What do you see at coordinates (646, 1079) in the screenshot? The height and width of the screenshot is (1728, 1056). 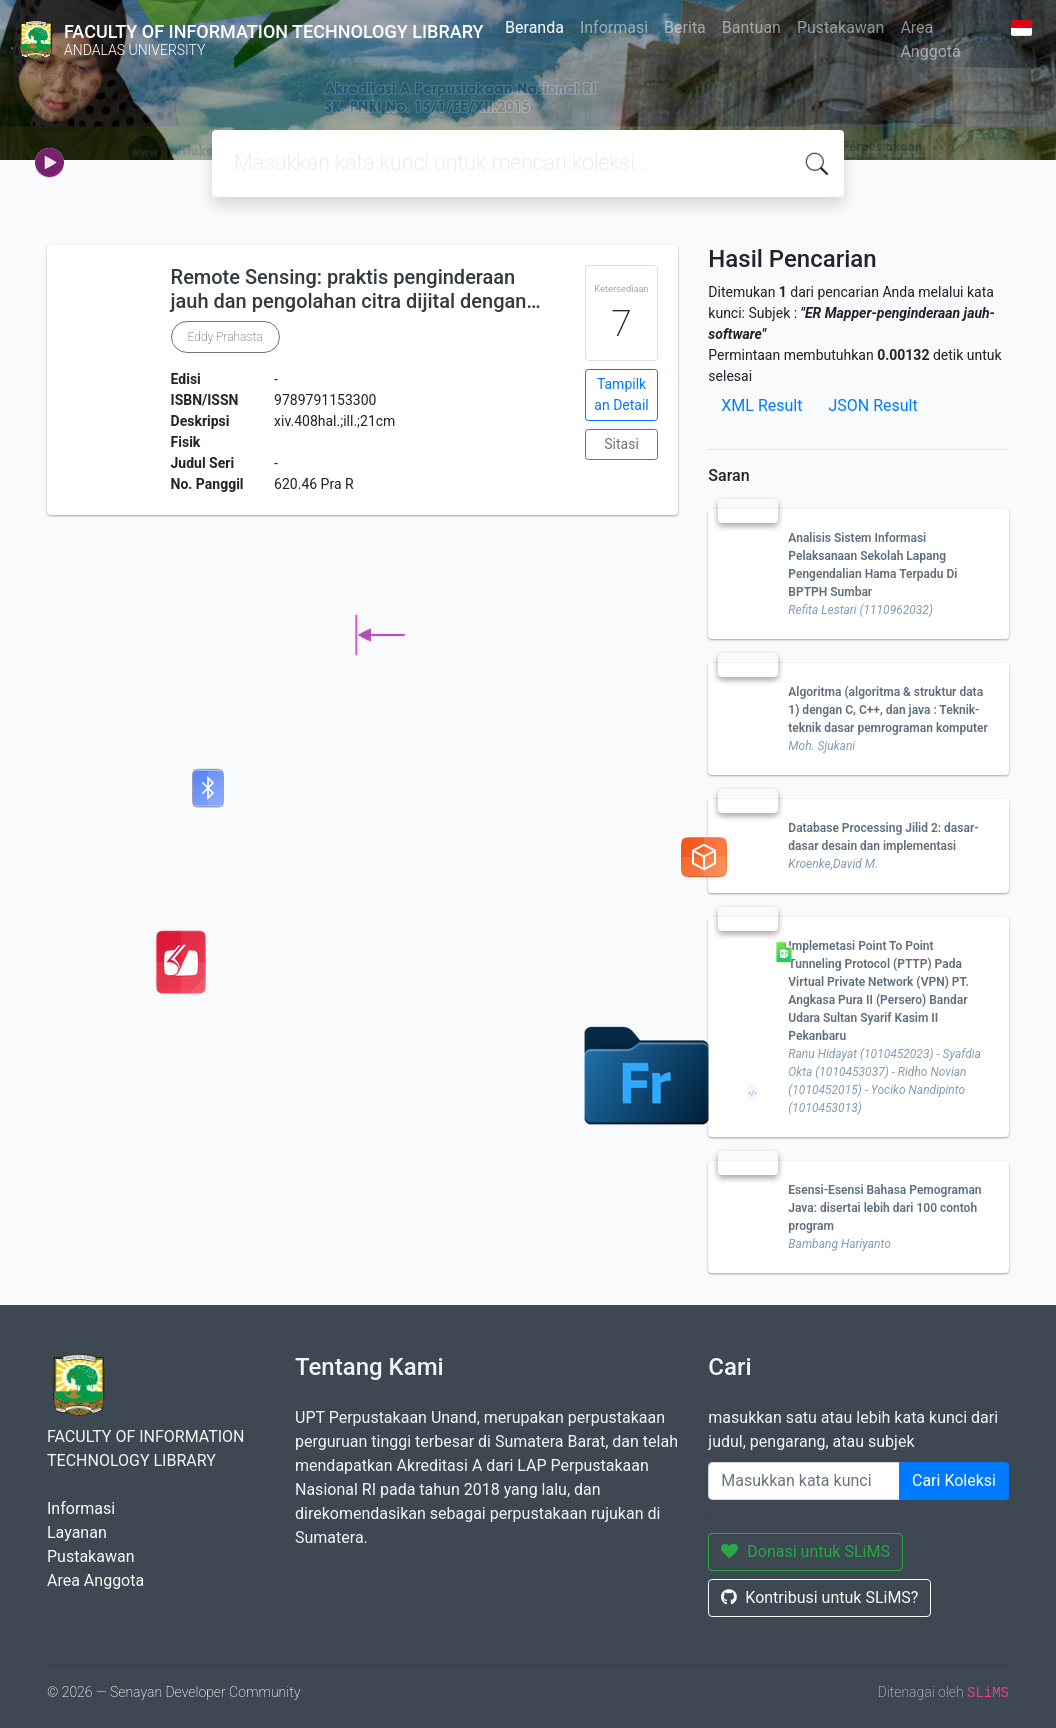 I see `open adobe fresco project folder` at bounding box center [646, 1079].